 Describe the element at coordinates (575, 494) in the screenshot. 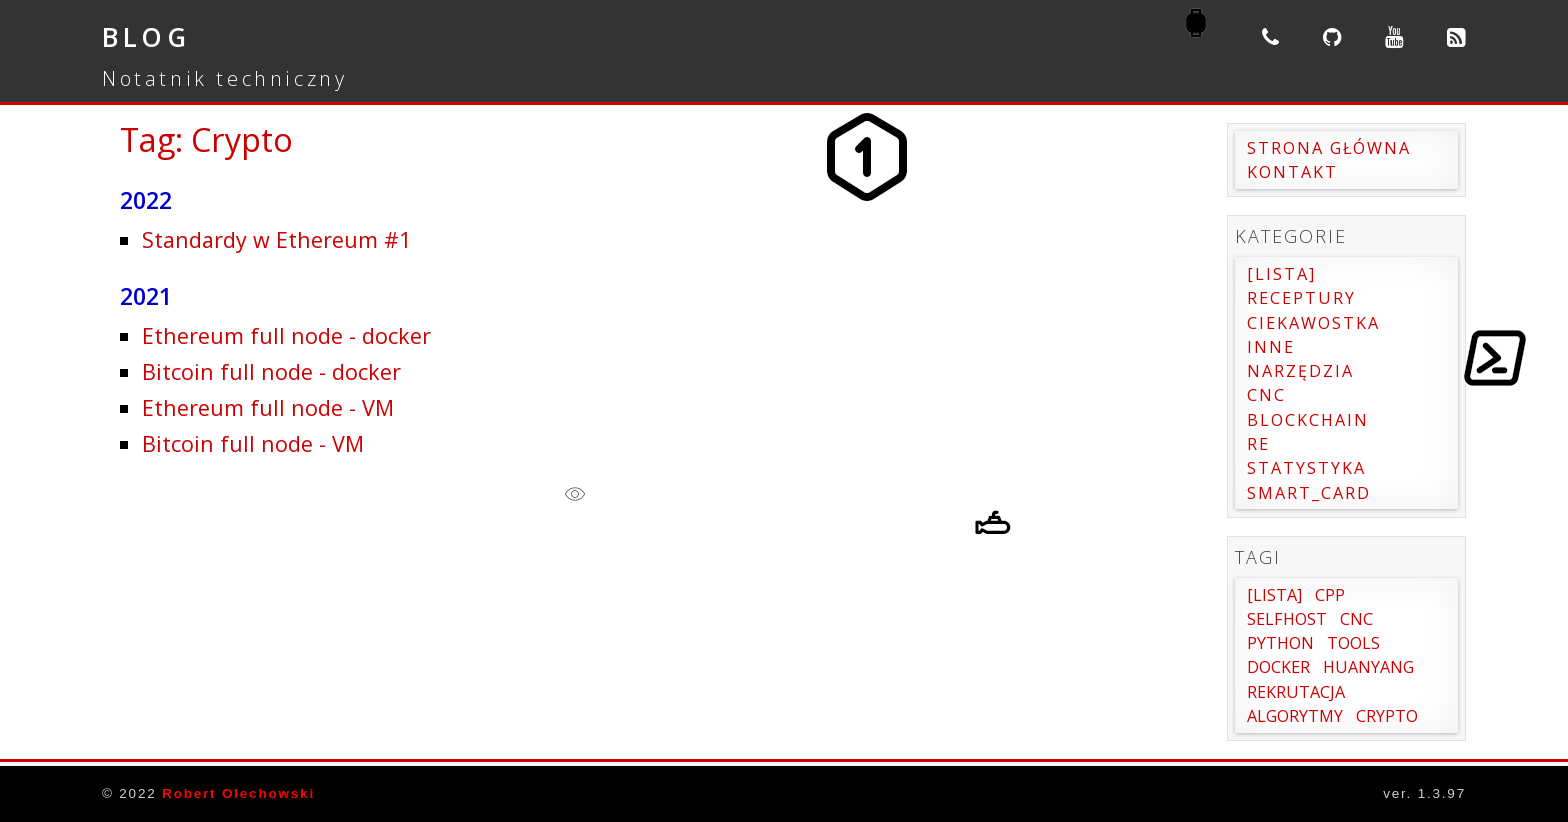

I see `view or preview content` at that location.